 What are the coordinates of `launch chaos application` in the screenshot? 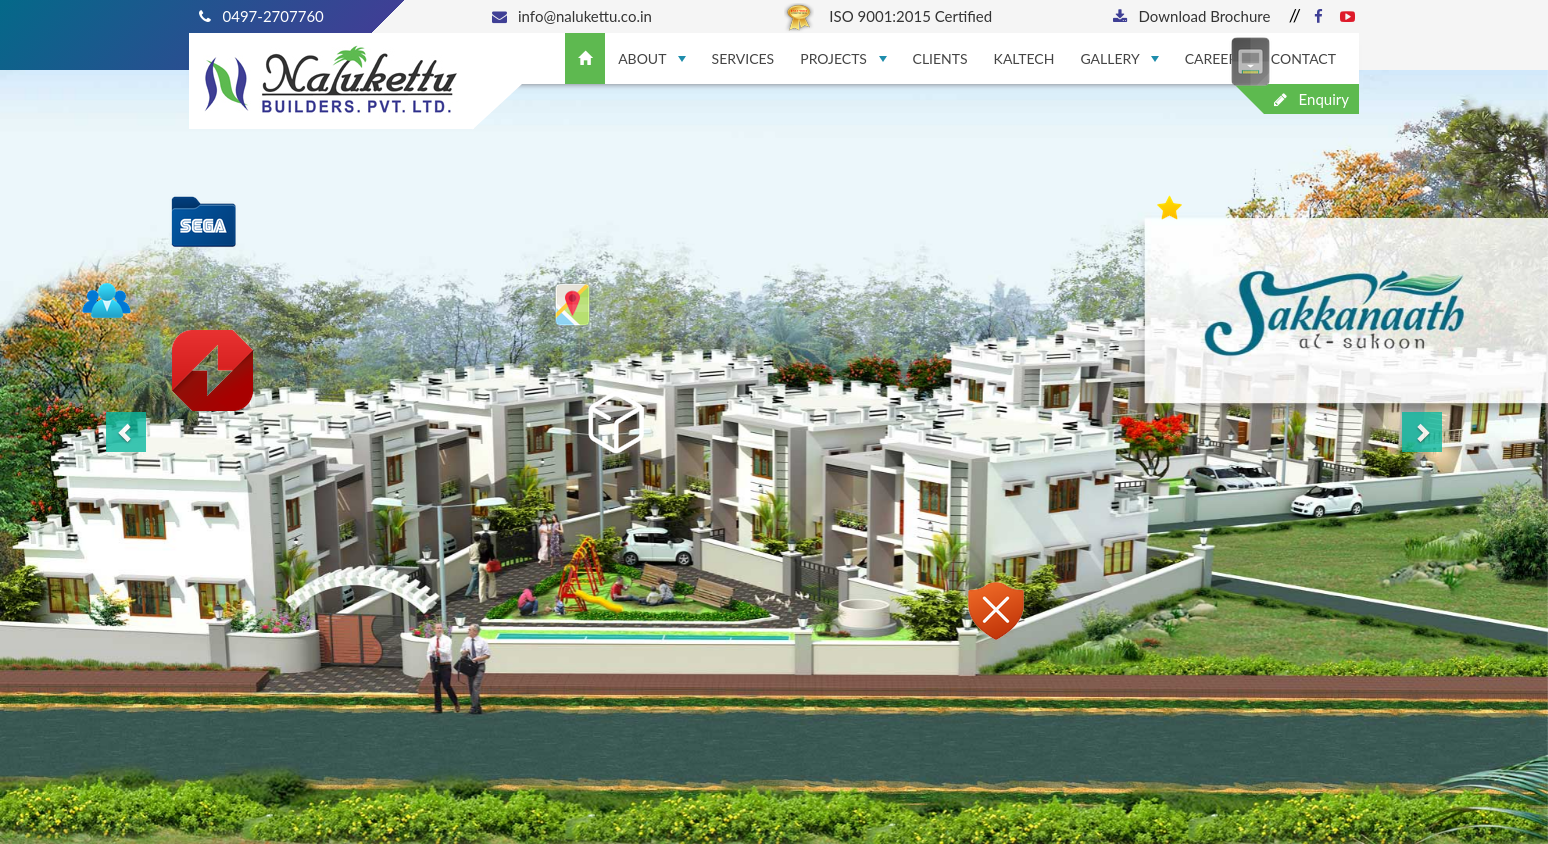 It's located at (212, 370).